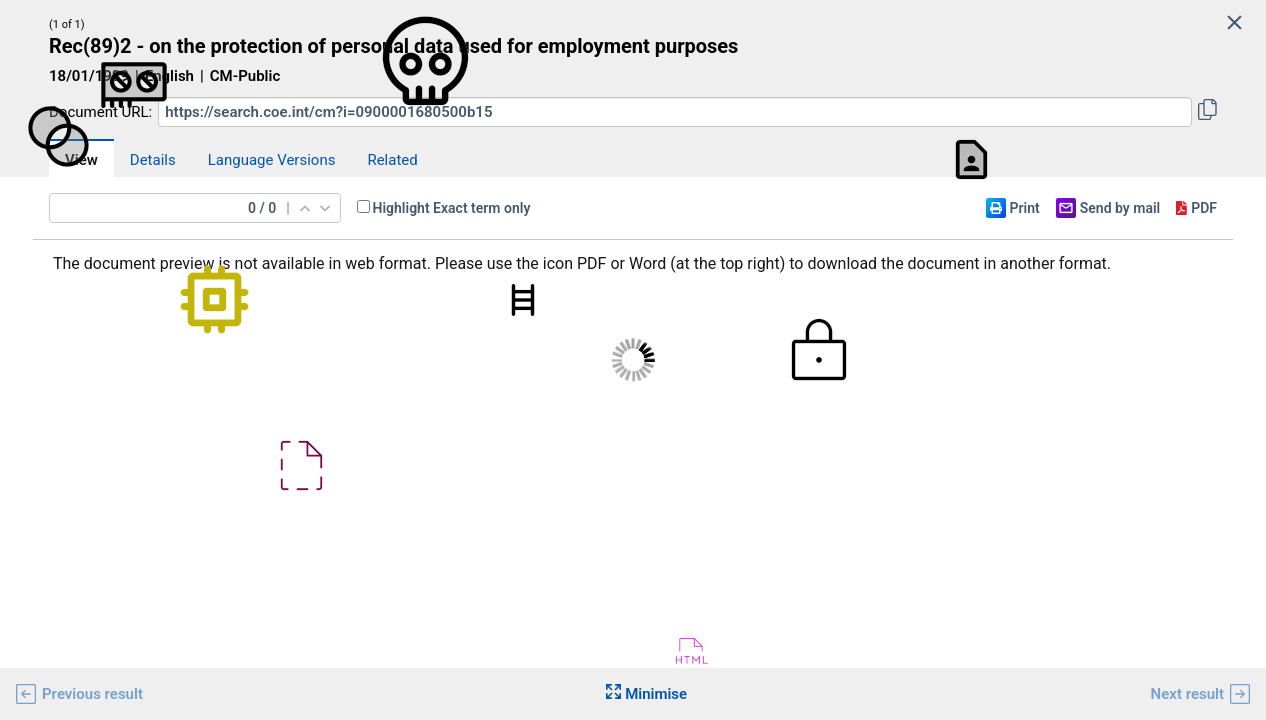 This screenshot has height=720, width=1266. Describe the element at coordinates (58, 136) in the screenshot. I see `exclude overlapping elements from selection` at that location.